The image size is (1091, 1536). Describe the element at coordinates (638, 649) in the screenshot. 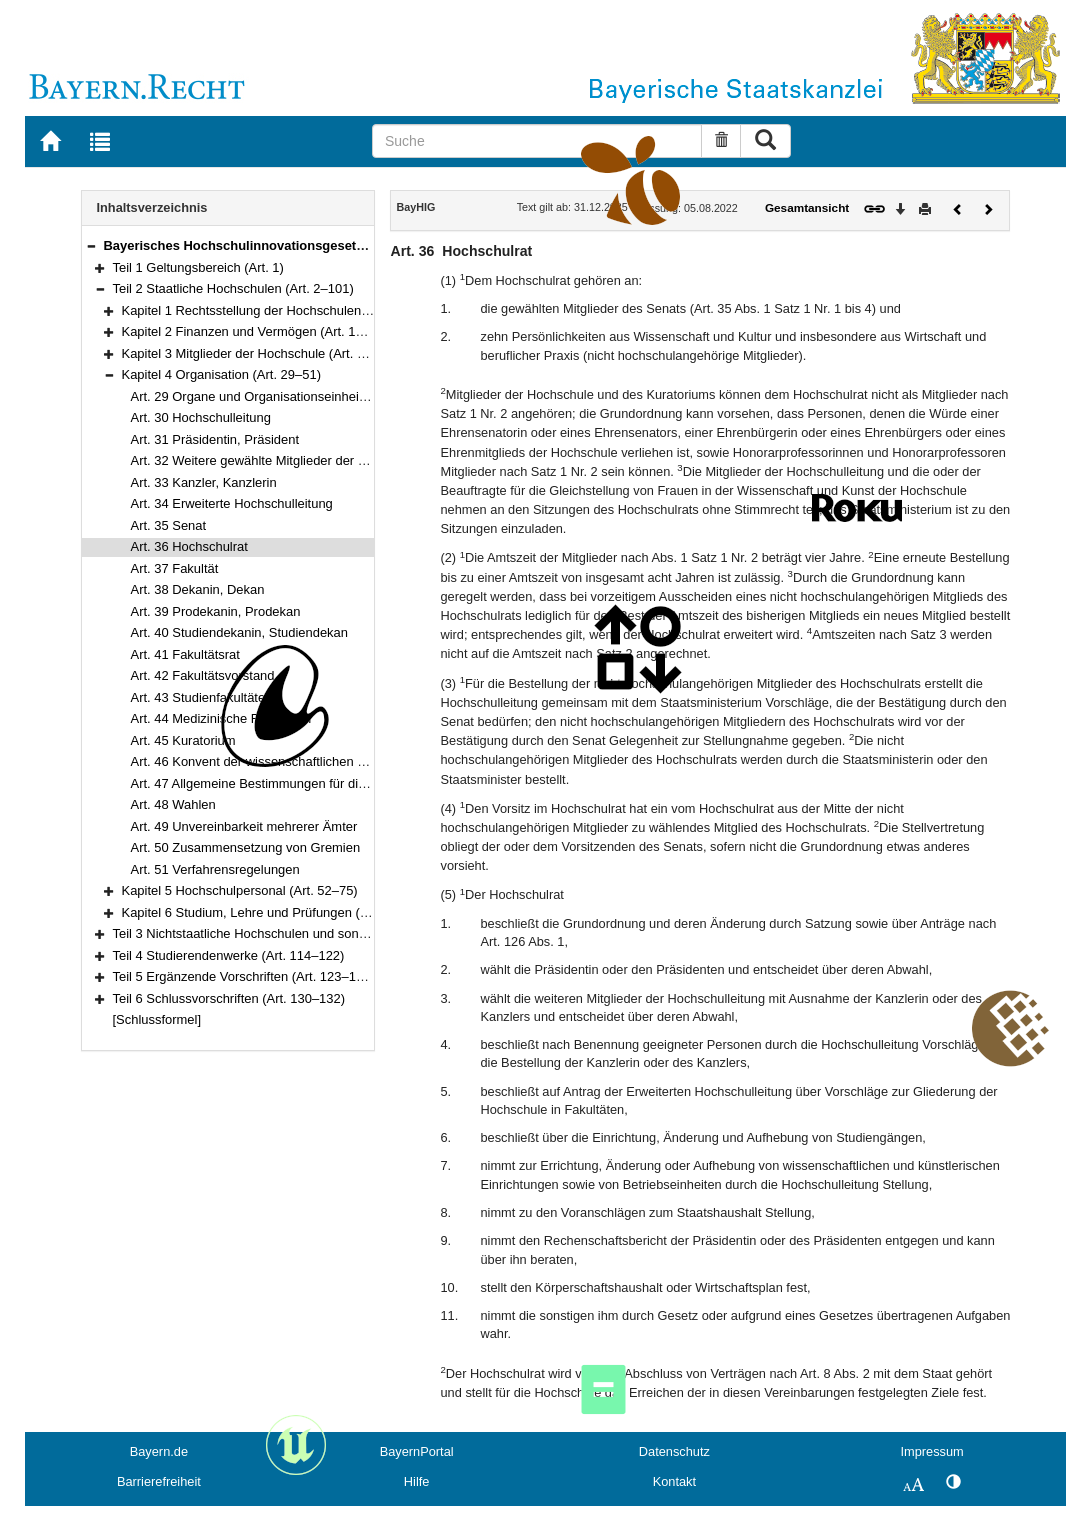

I see `swap or exchange items` at that location.